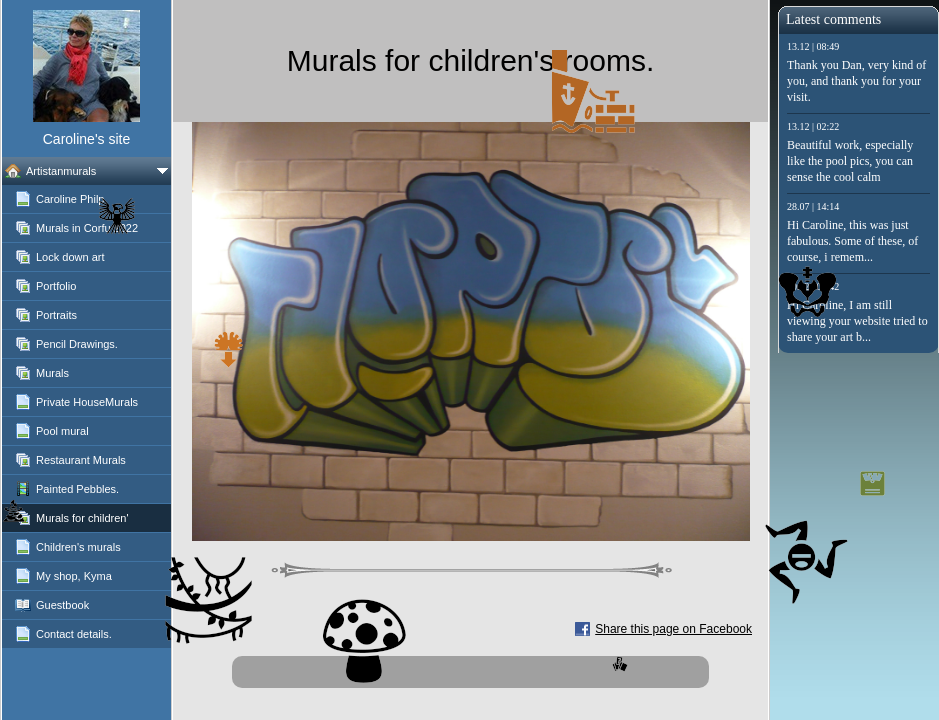 The width and height of the screenshot is (939, 720). Describe the element at coordinates (872, 483) in the screenshot. I see `view weight or body metrics` at that location.